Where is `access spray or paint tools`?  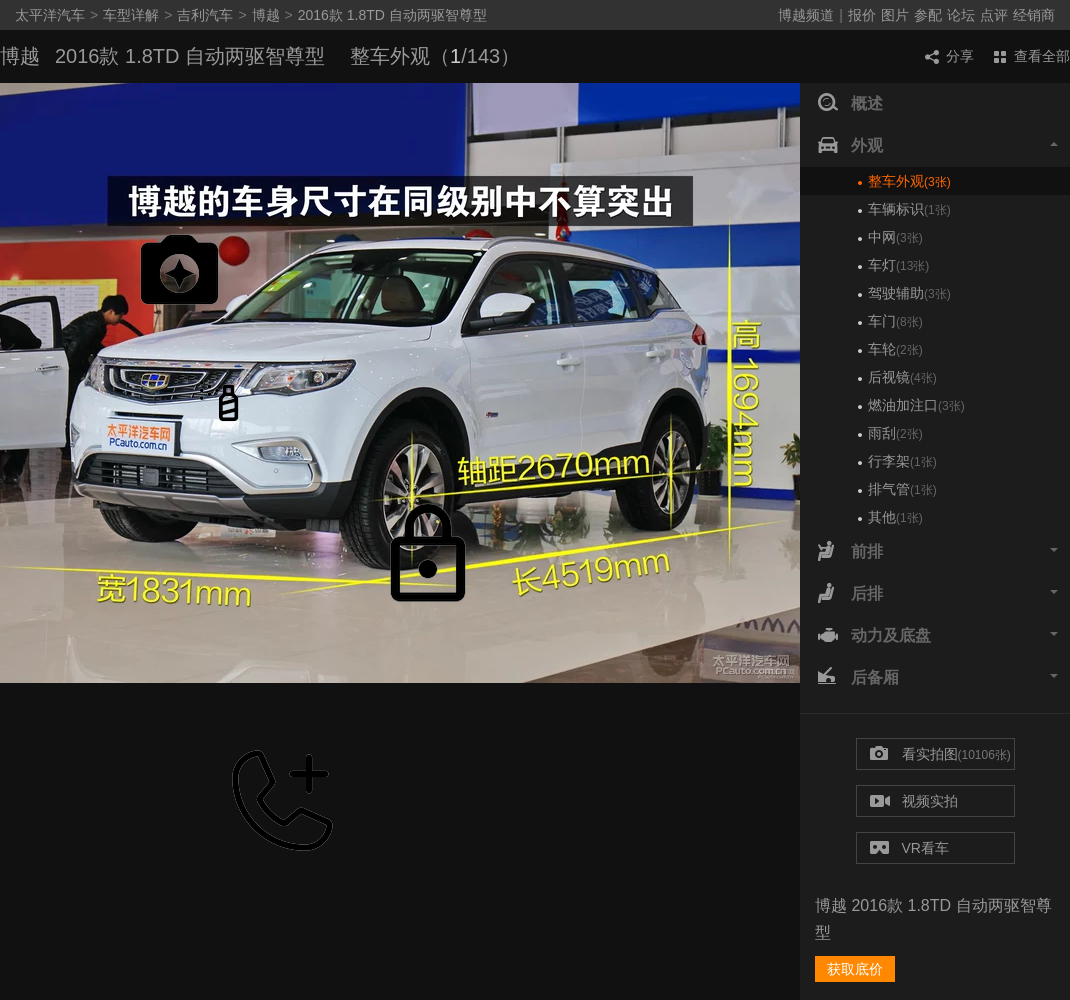
access spray or paint tools is located at coordinates (219, 400).